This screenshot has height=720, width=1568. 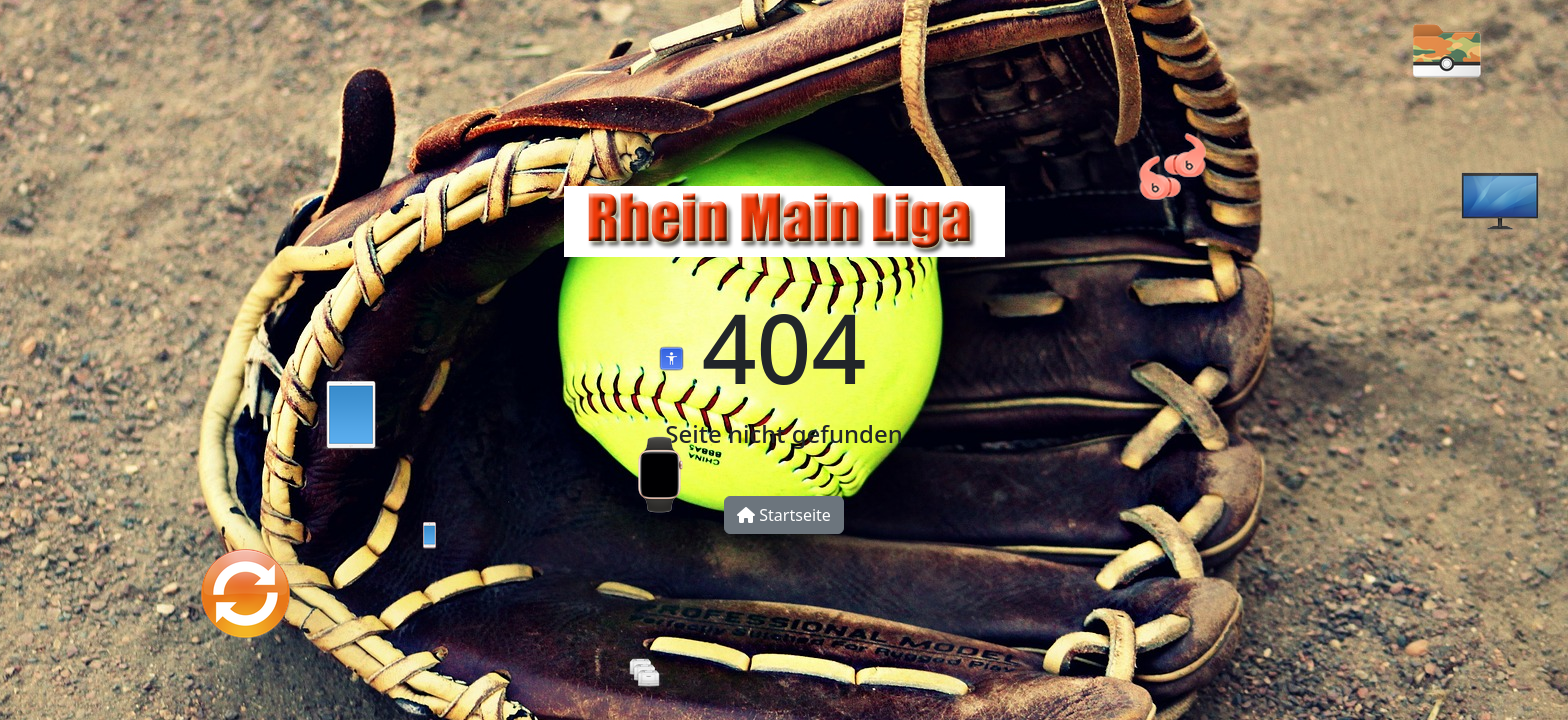 What do you see at coordinates (659, 474) in the screenshot?
I see `apple watch se device icon` at bounding box center [659, 474].